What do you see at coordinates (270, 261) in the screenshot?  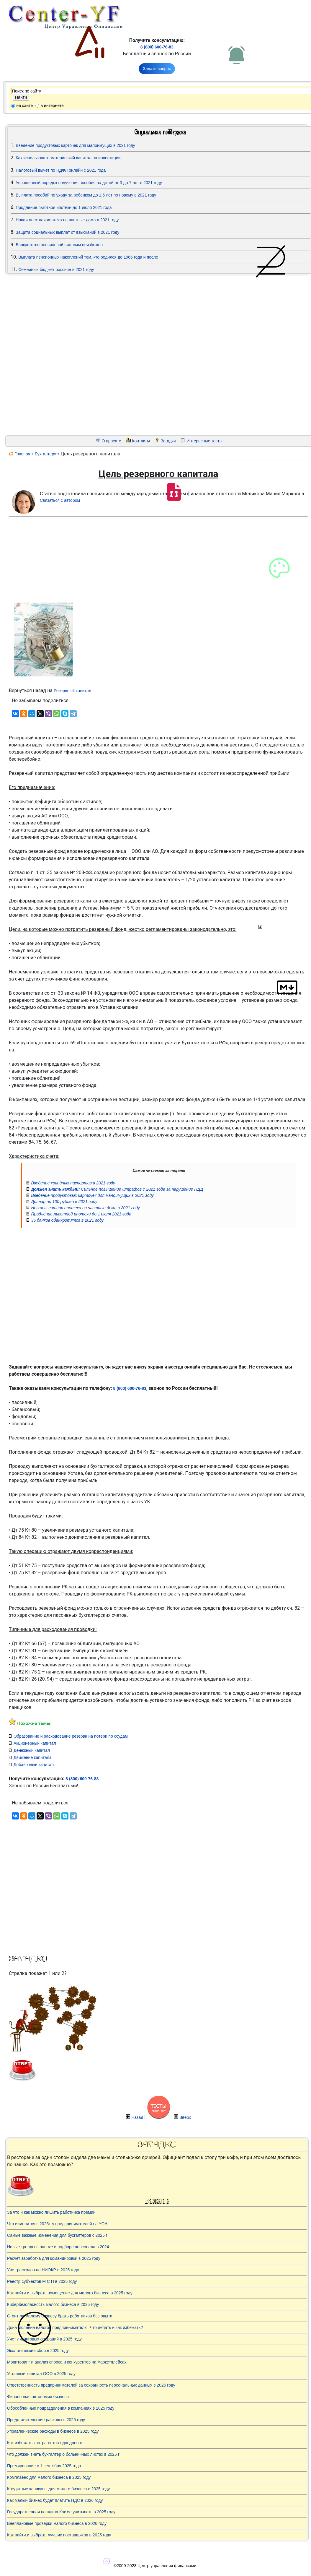 I see `indicates "not superset of" in mathematical notation` at bounding box center [270, 261].